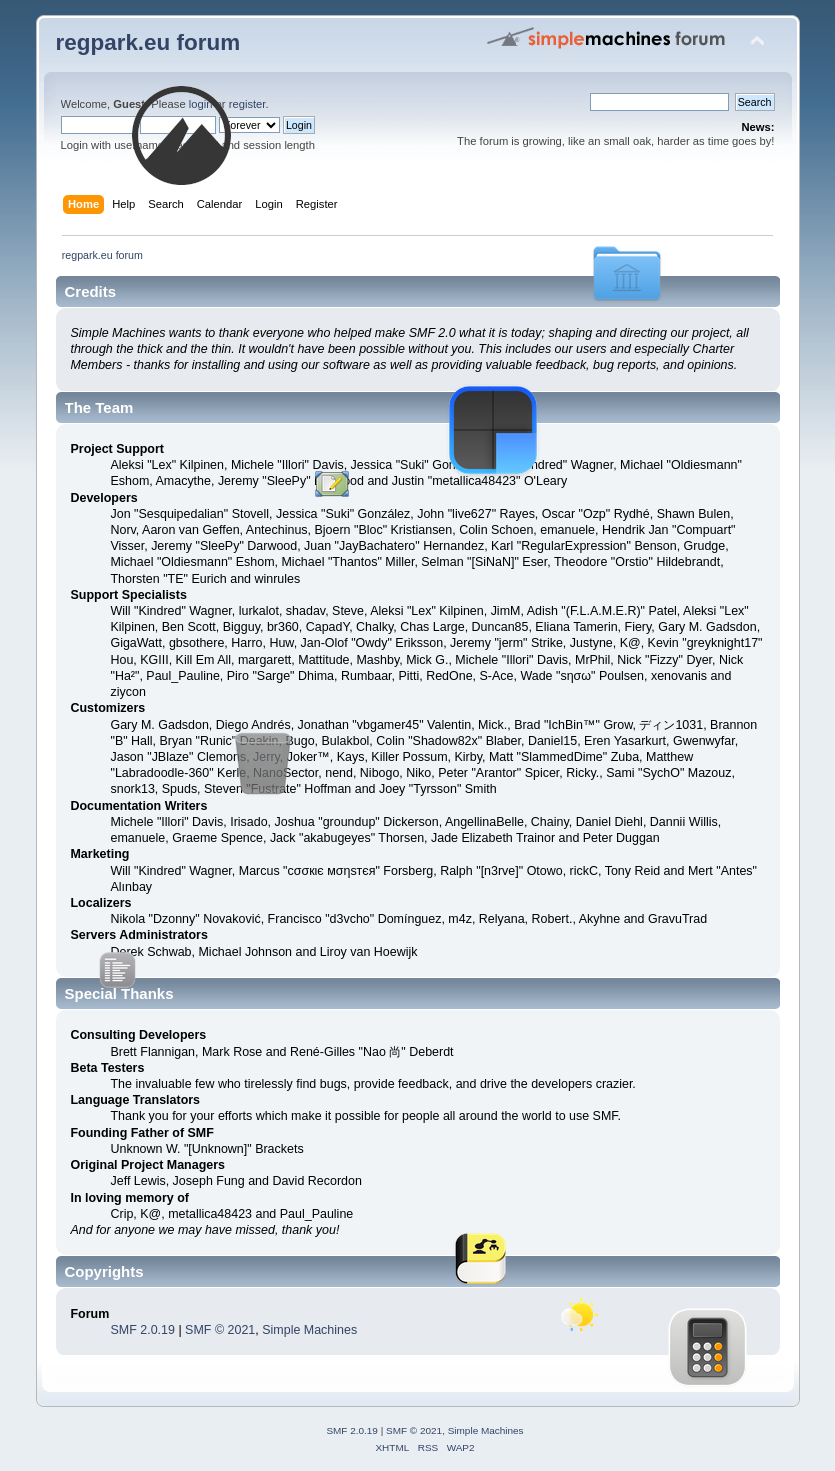 The height and width of the screenshot is (1471, 835). What do you see at coordinates (480, 1258) in the screenshot?
I see `open the manuals app` at bounding box center [480, 1258].